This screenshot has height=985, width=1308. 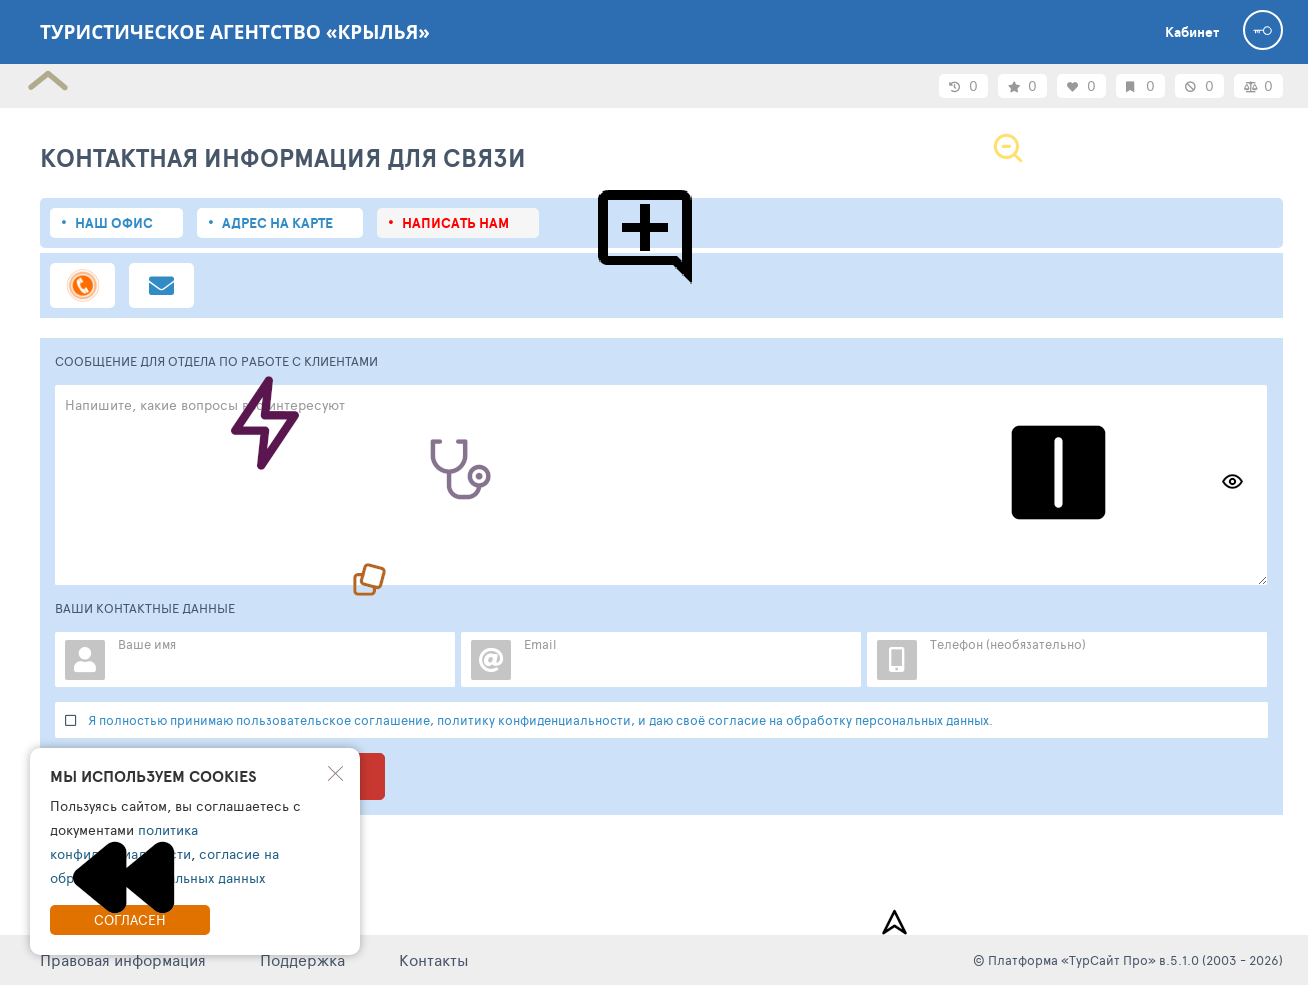 What do you see at coordinates (48, 82) in the screenshot?
I see `collapse an expanded section or menu` at bounding box center [48, 82].